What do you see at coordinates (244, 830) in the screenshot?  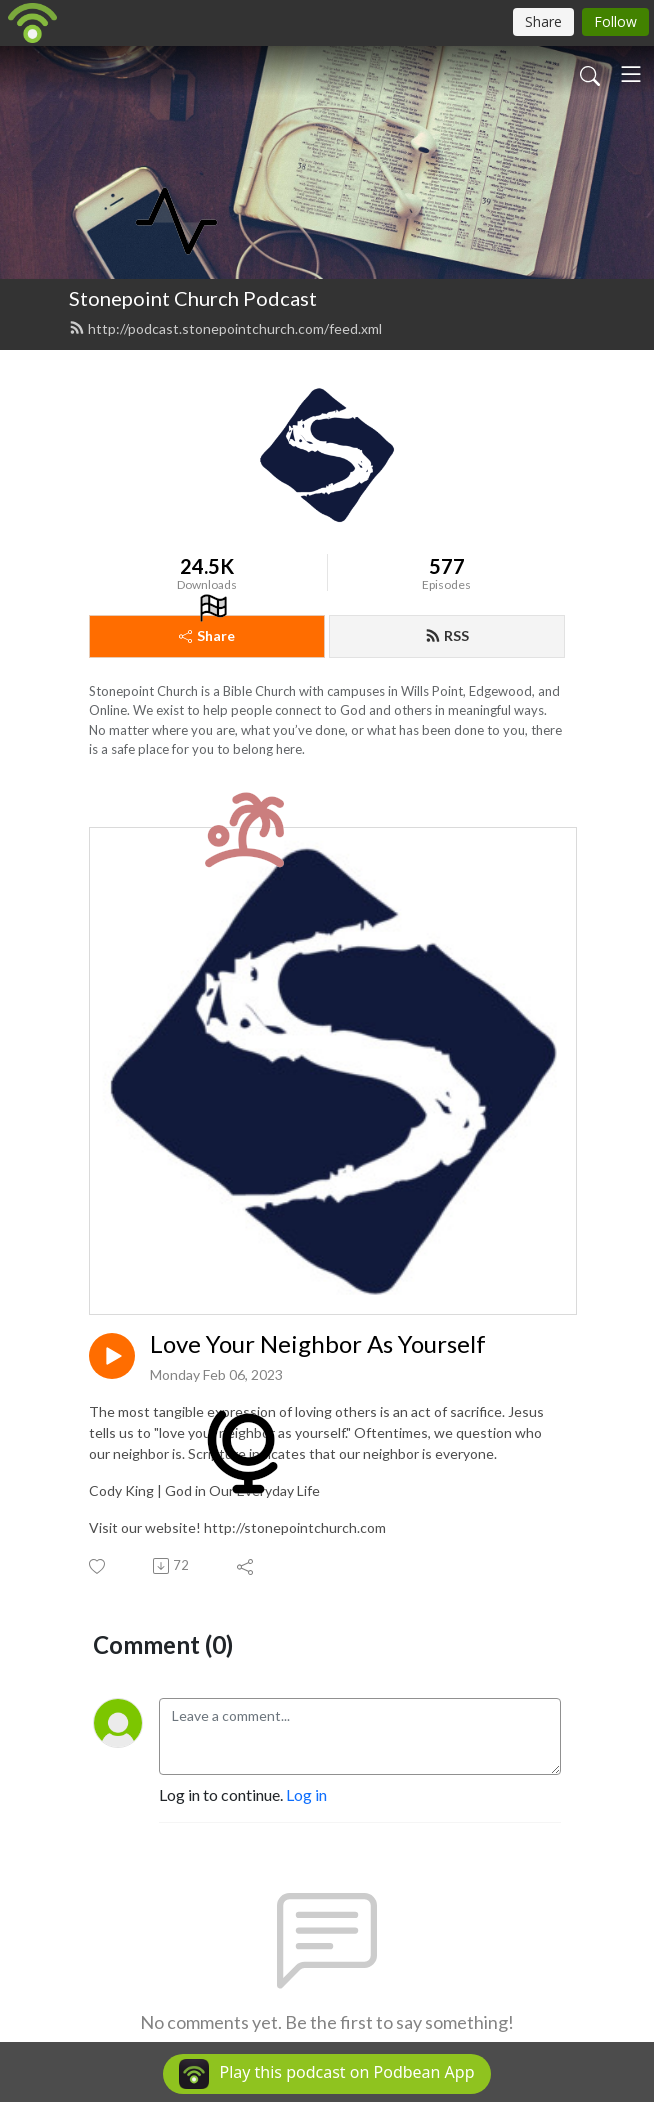 I see `indicates vacation or travel mode` at bounding box center [244, 830].